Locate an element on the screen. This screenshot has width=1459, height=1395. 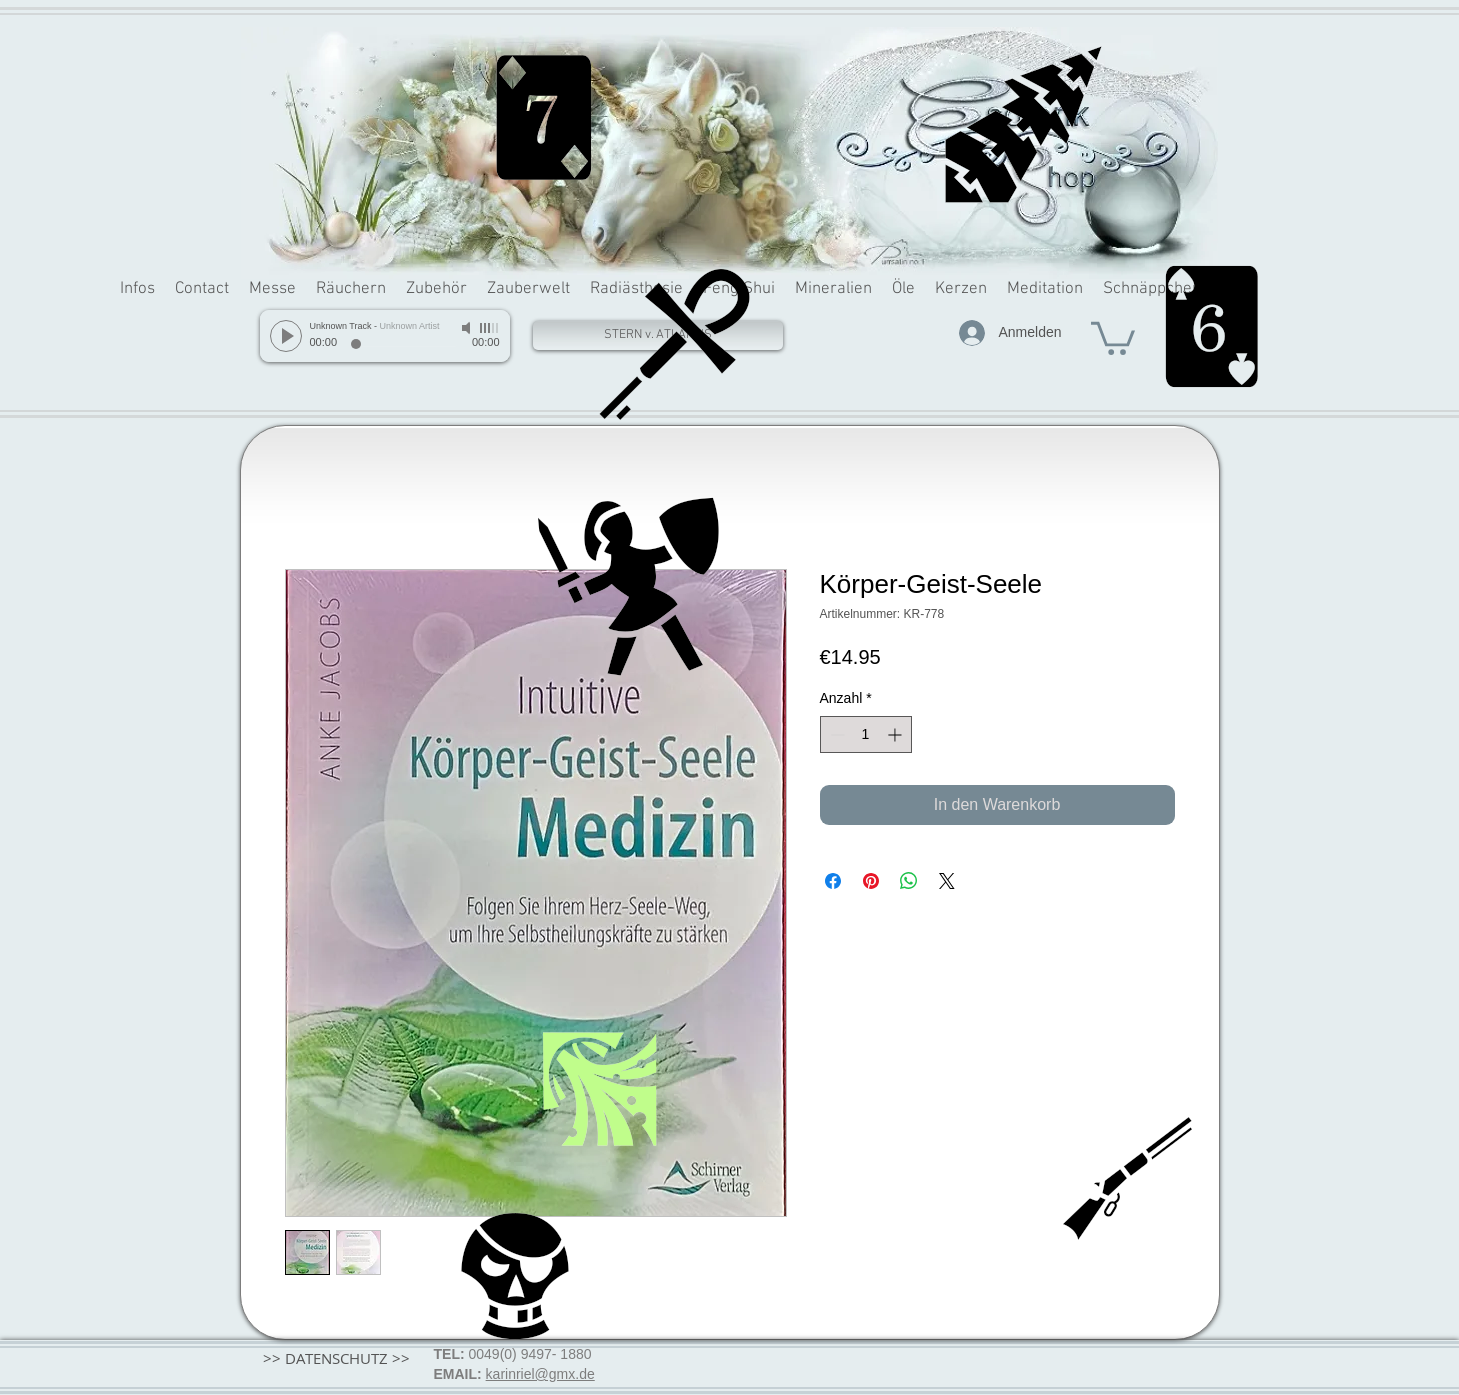
activate breath attack or special ability is located at coordinates (599, 1089).